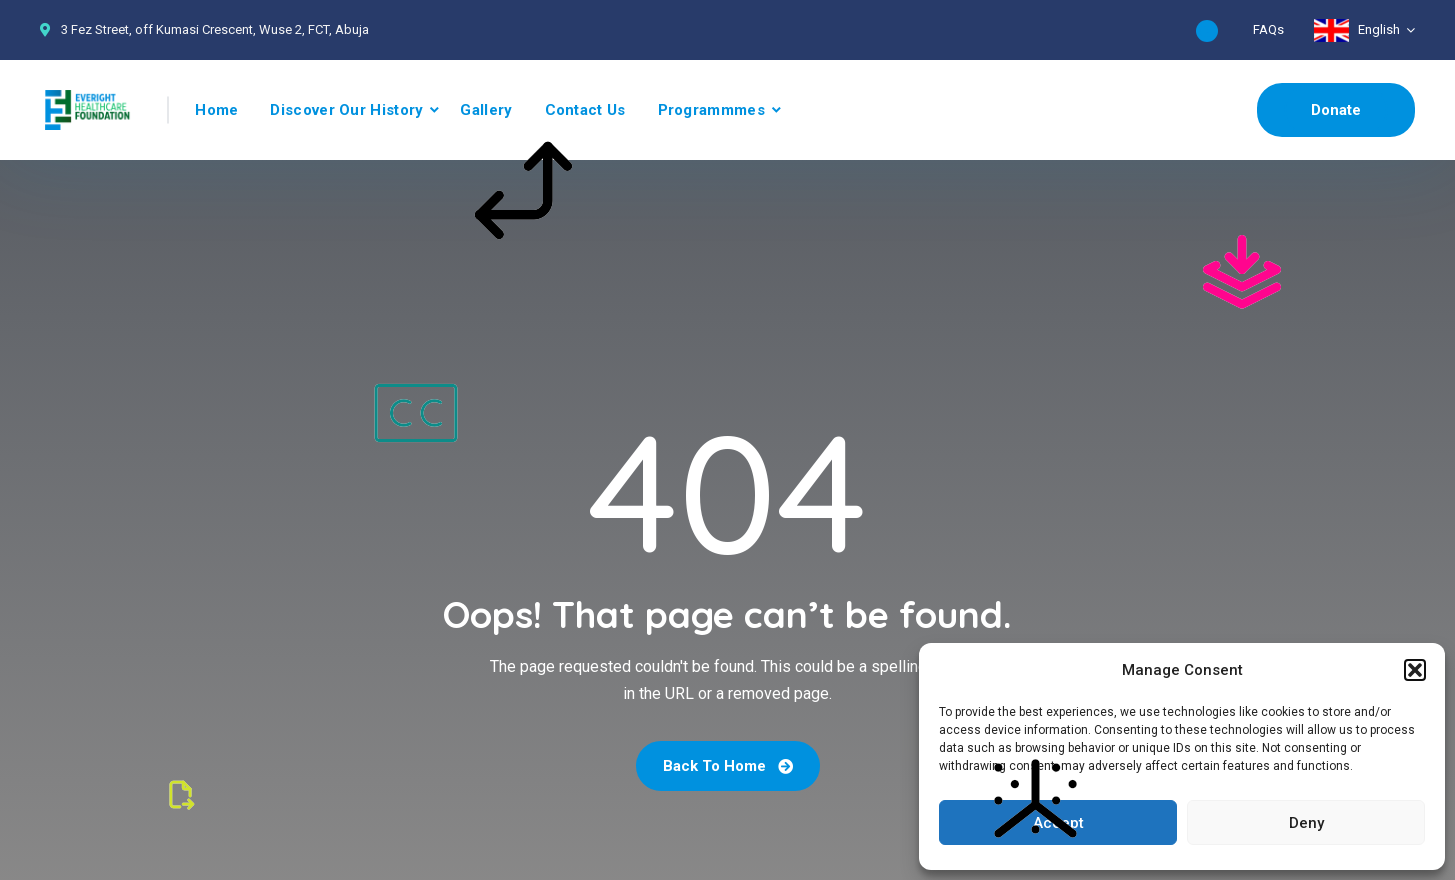  What do you see at coordinates (416, 413) in the screenshot?
I see `enable closed captions for video content` at bounding box center [416, 413].